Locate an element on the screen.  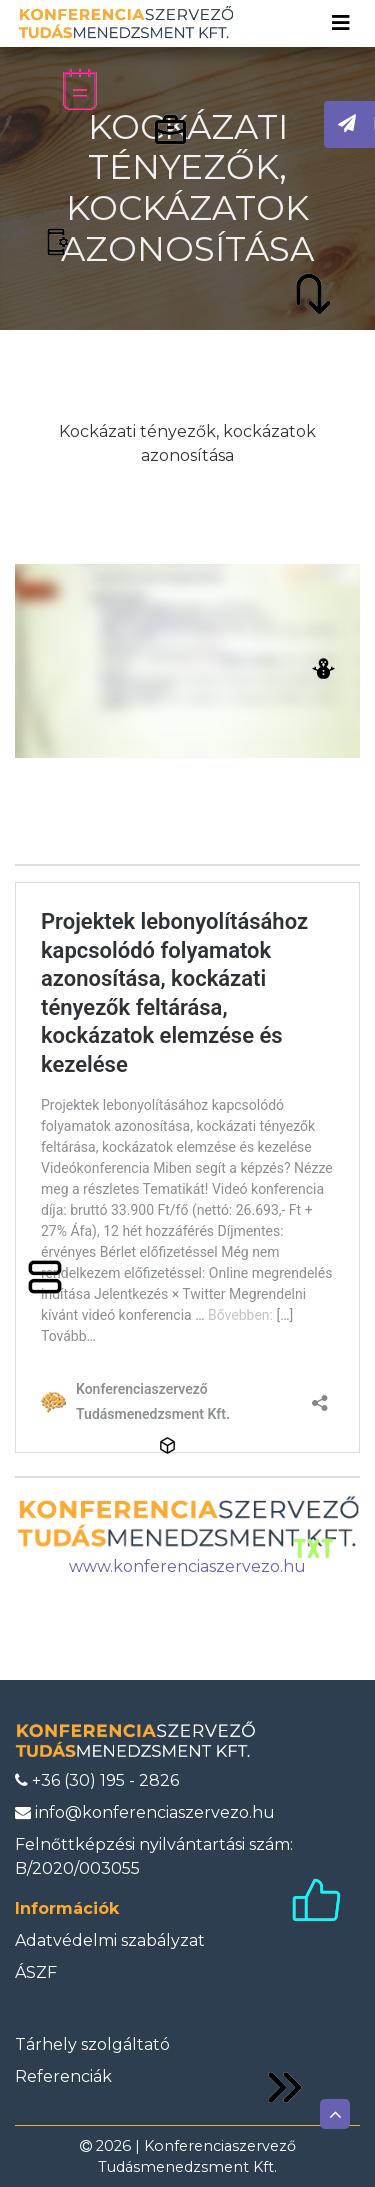
indicates a plain text file format is located at coordinates (313, 1548).